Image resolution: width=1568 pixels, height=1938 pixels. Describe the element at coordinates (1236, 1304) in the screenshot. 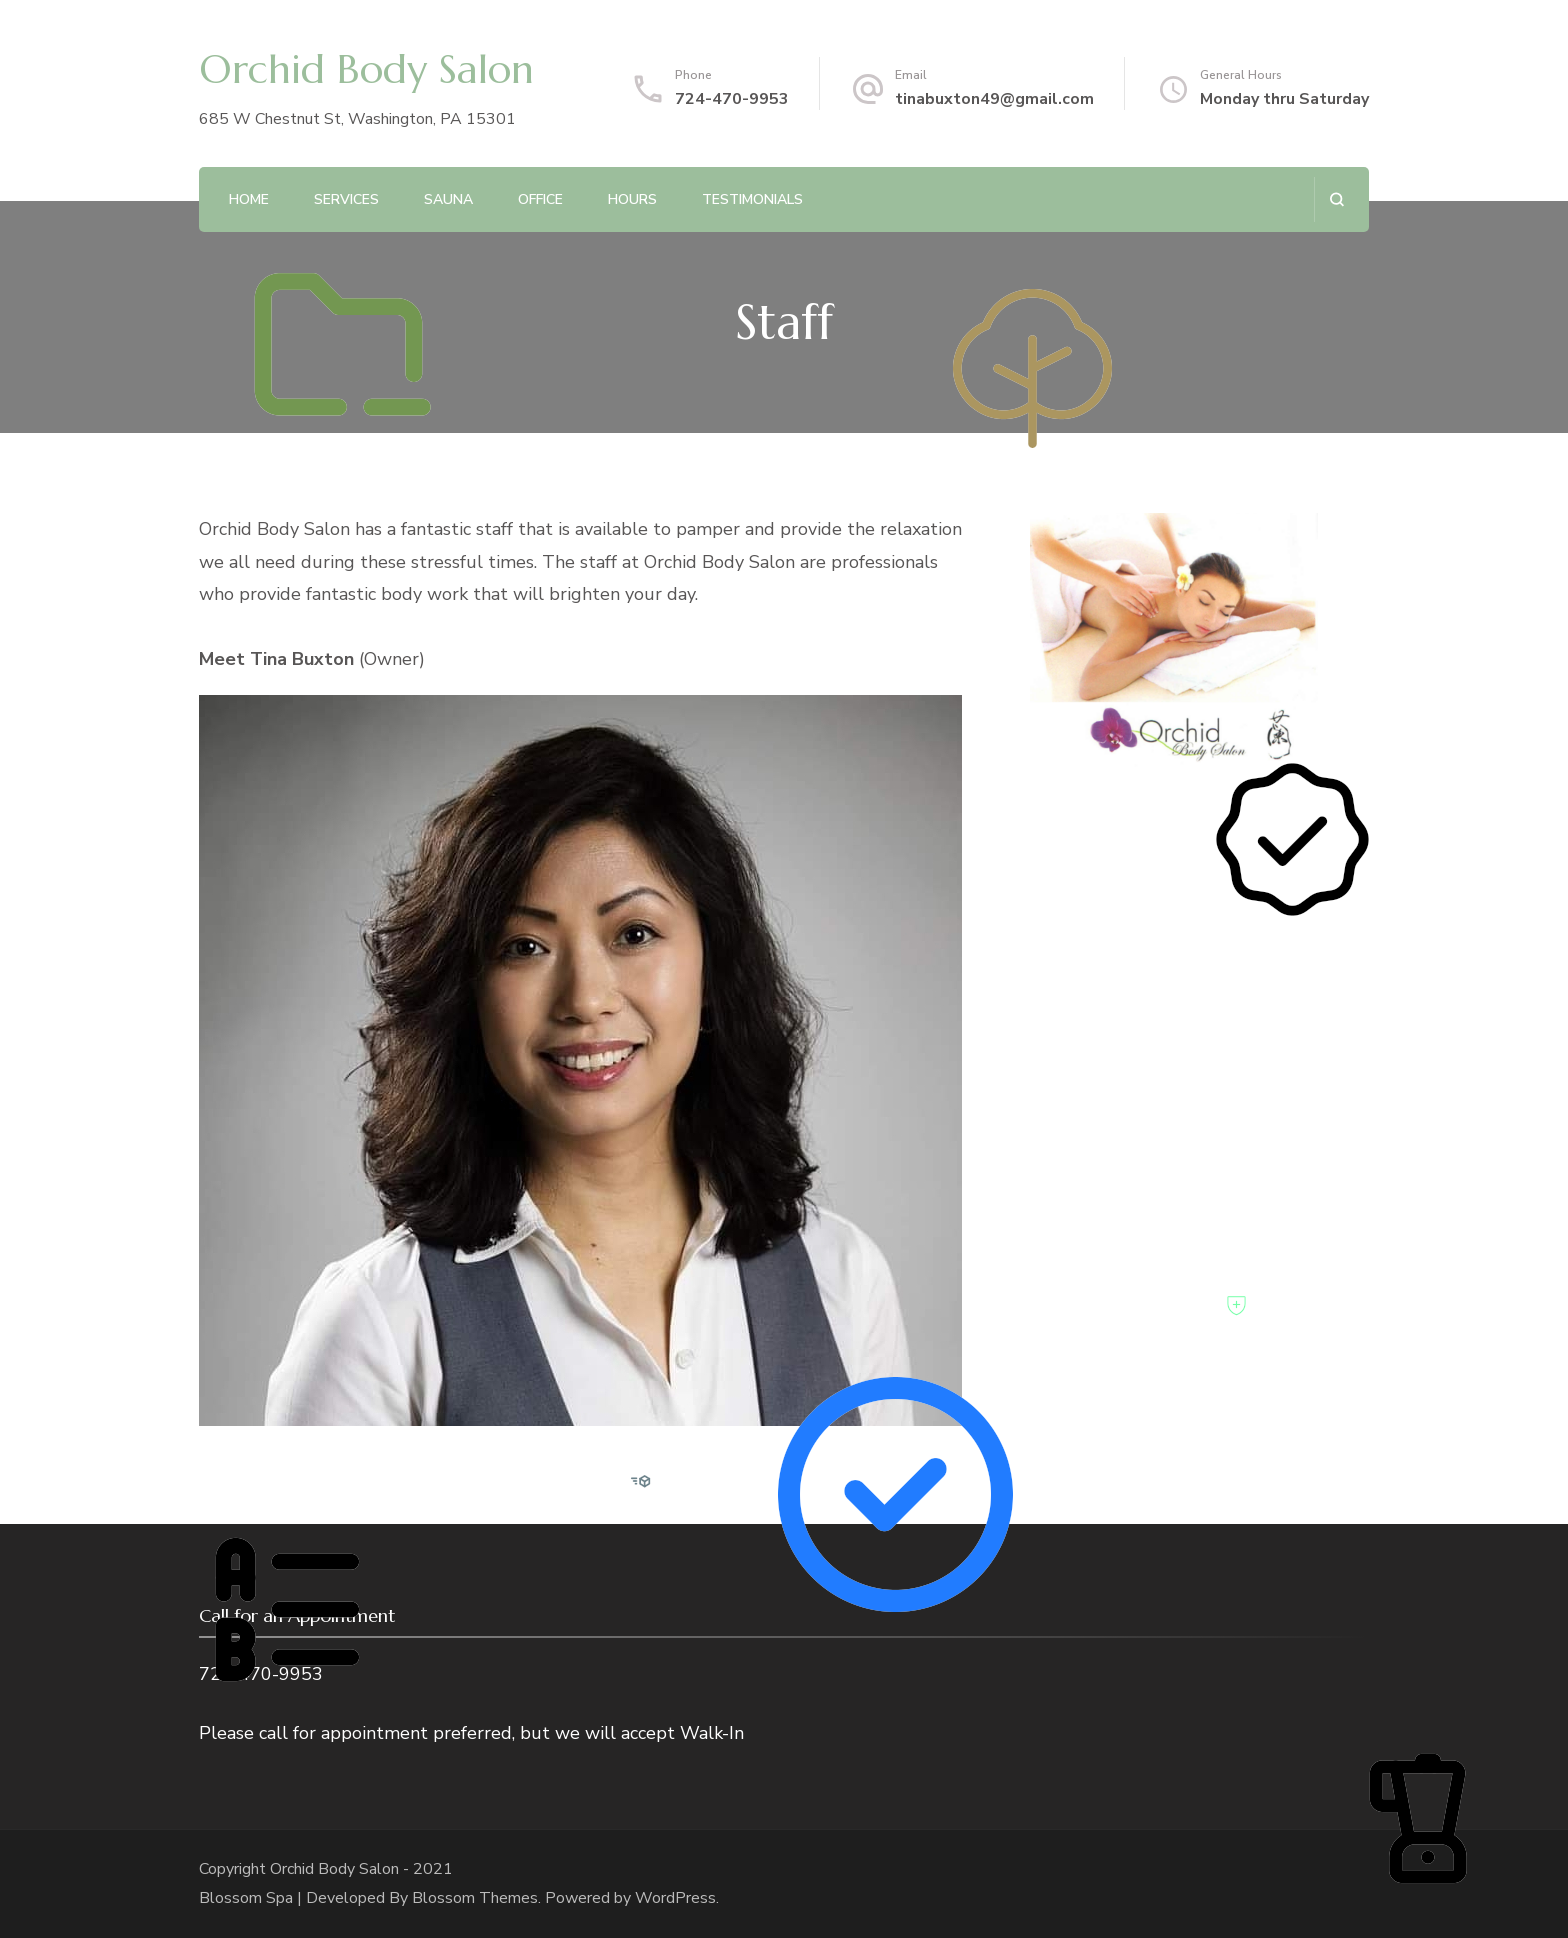

I see `add new security protection` at that location.